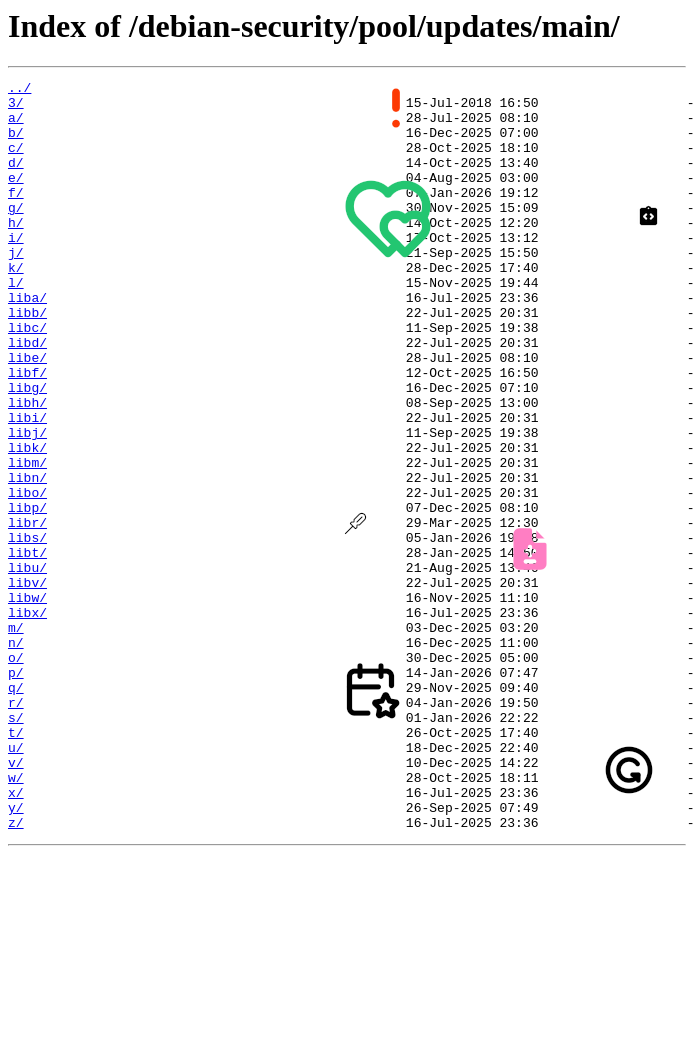 The height and width of the screenshot is (1041, 694). Describe the element at coordinates (396, 108) in the screenshot. I see `indicates a warning or alert requiring attention` at that location.